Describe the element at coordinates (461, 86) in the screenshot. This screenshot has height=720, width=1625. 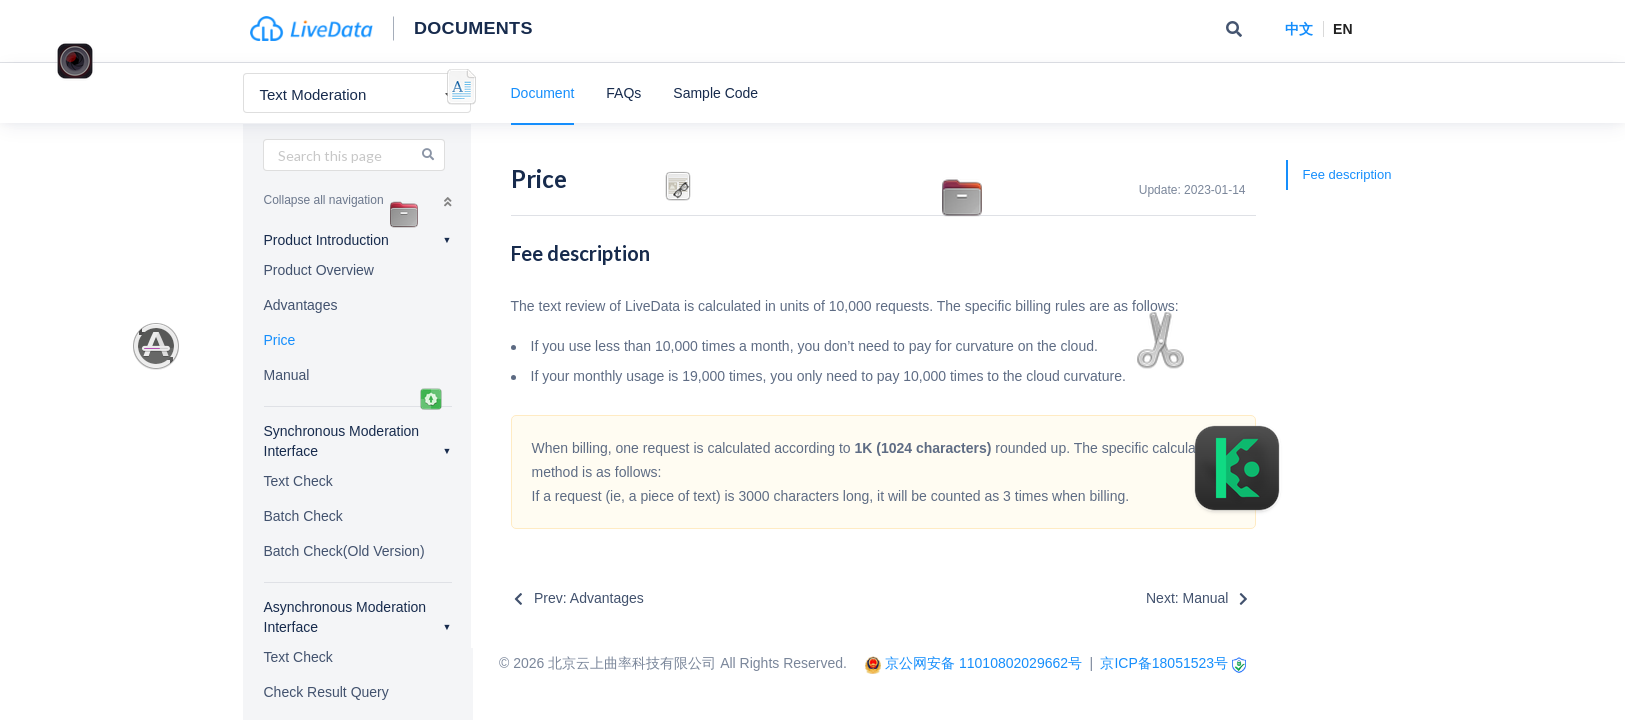
I see `open a word processing document` at that location.